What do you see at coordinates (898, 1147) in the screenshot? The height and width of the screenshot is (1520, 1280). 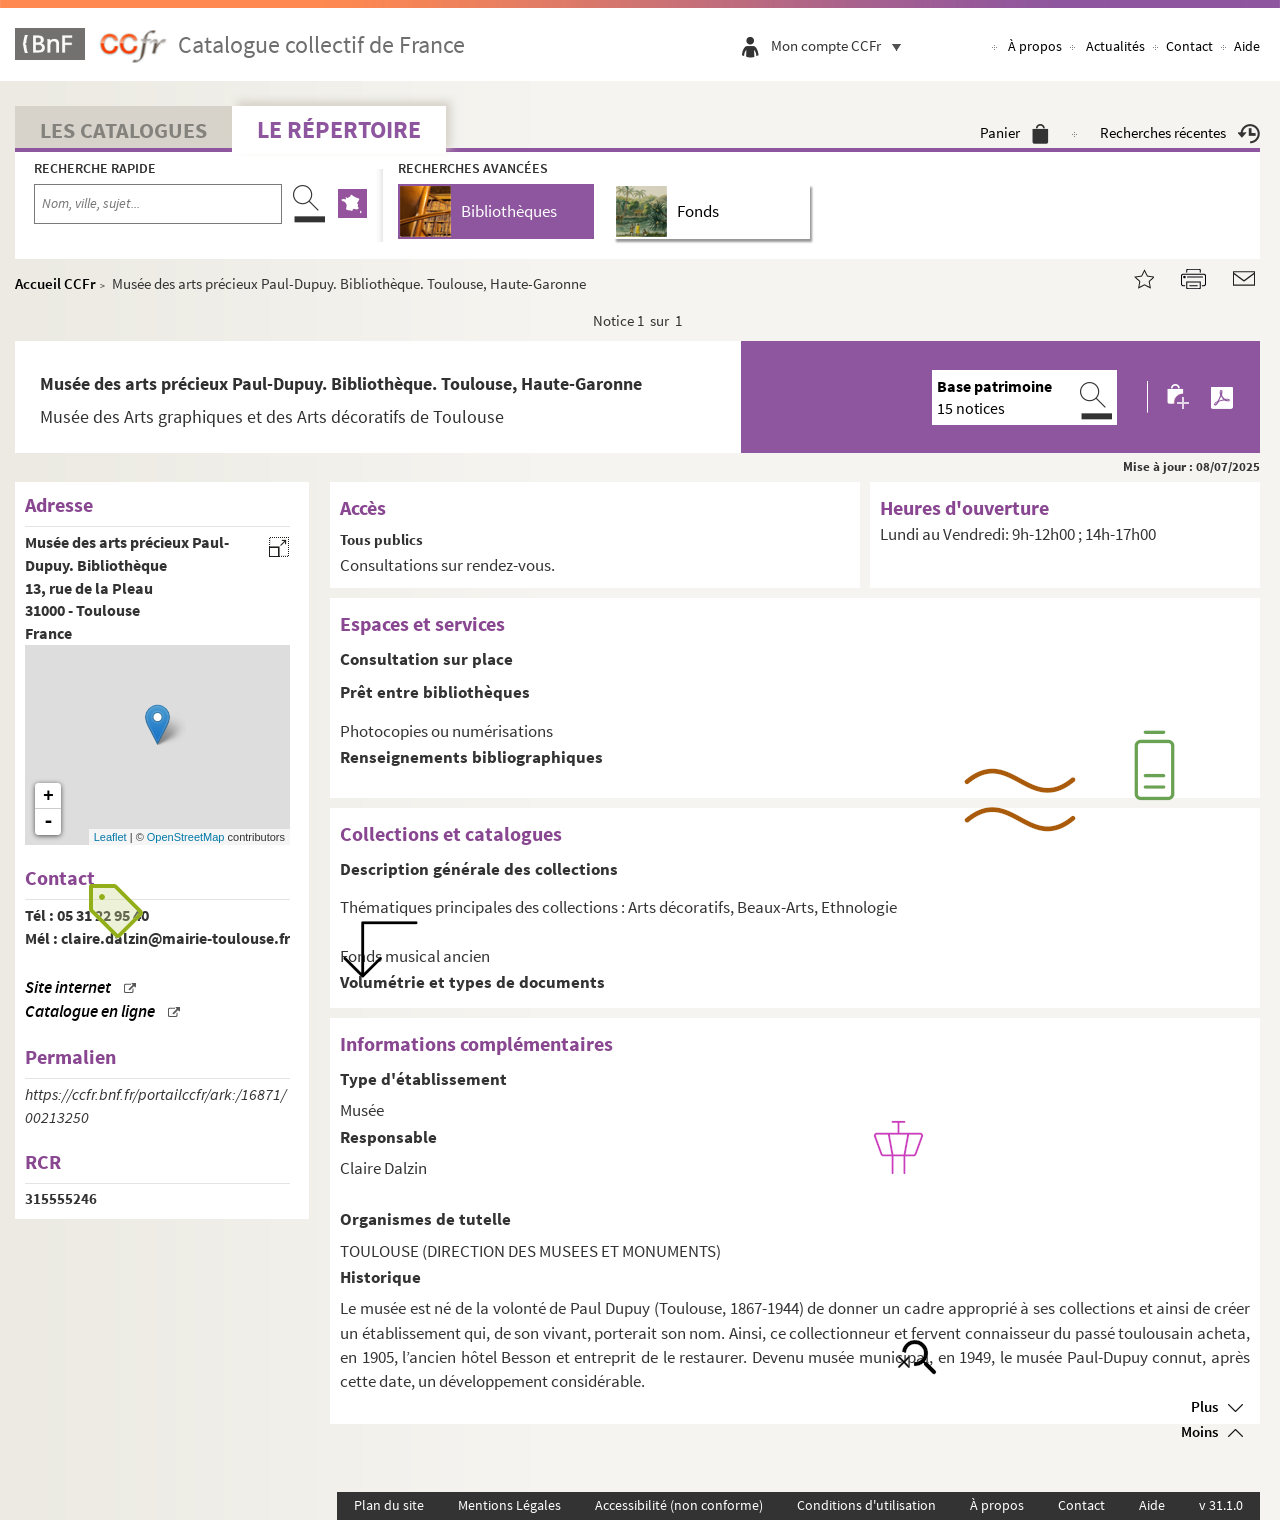 I see `access air traffic control features` at bounding box center [898, 1147].